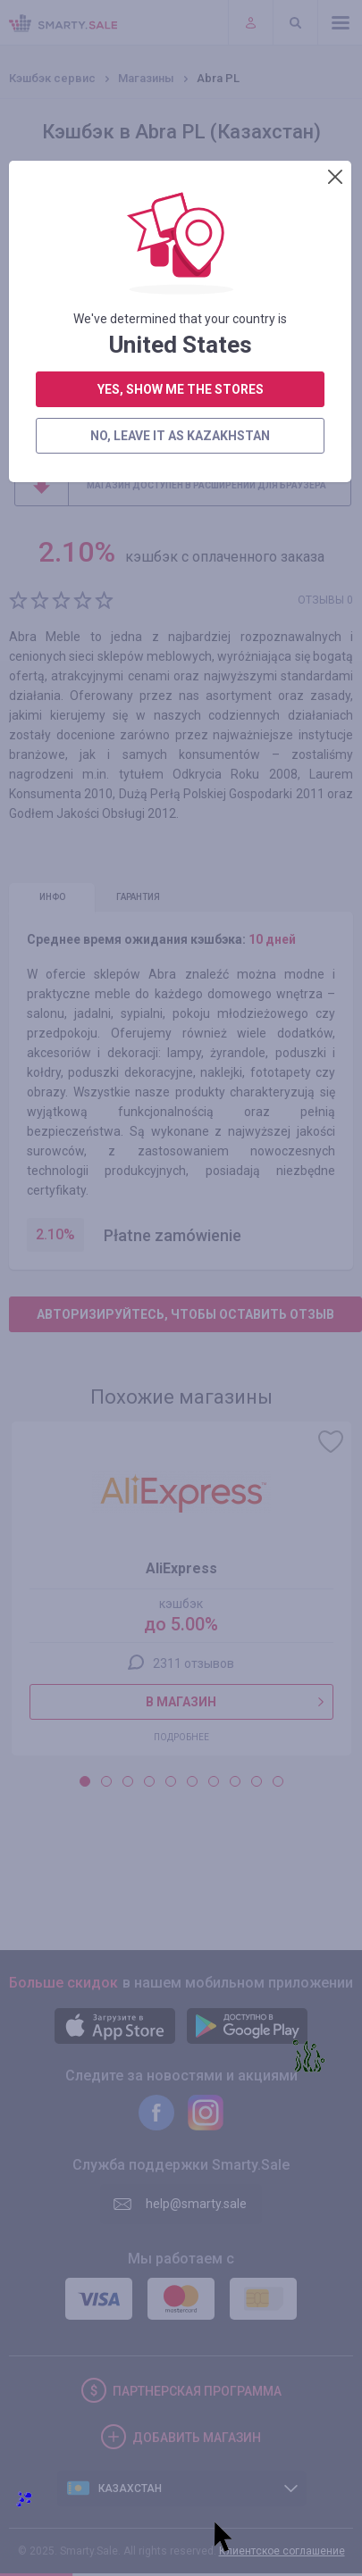 The height and width of the screenshot is (2576, 362). Describe the element at coordinates (223, 2537) in the screenshot. I see `standard mouse cursor or pointer indicator` at that location.